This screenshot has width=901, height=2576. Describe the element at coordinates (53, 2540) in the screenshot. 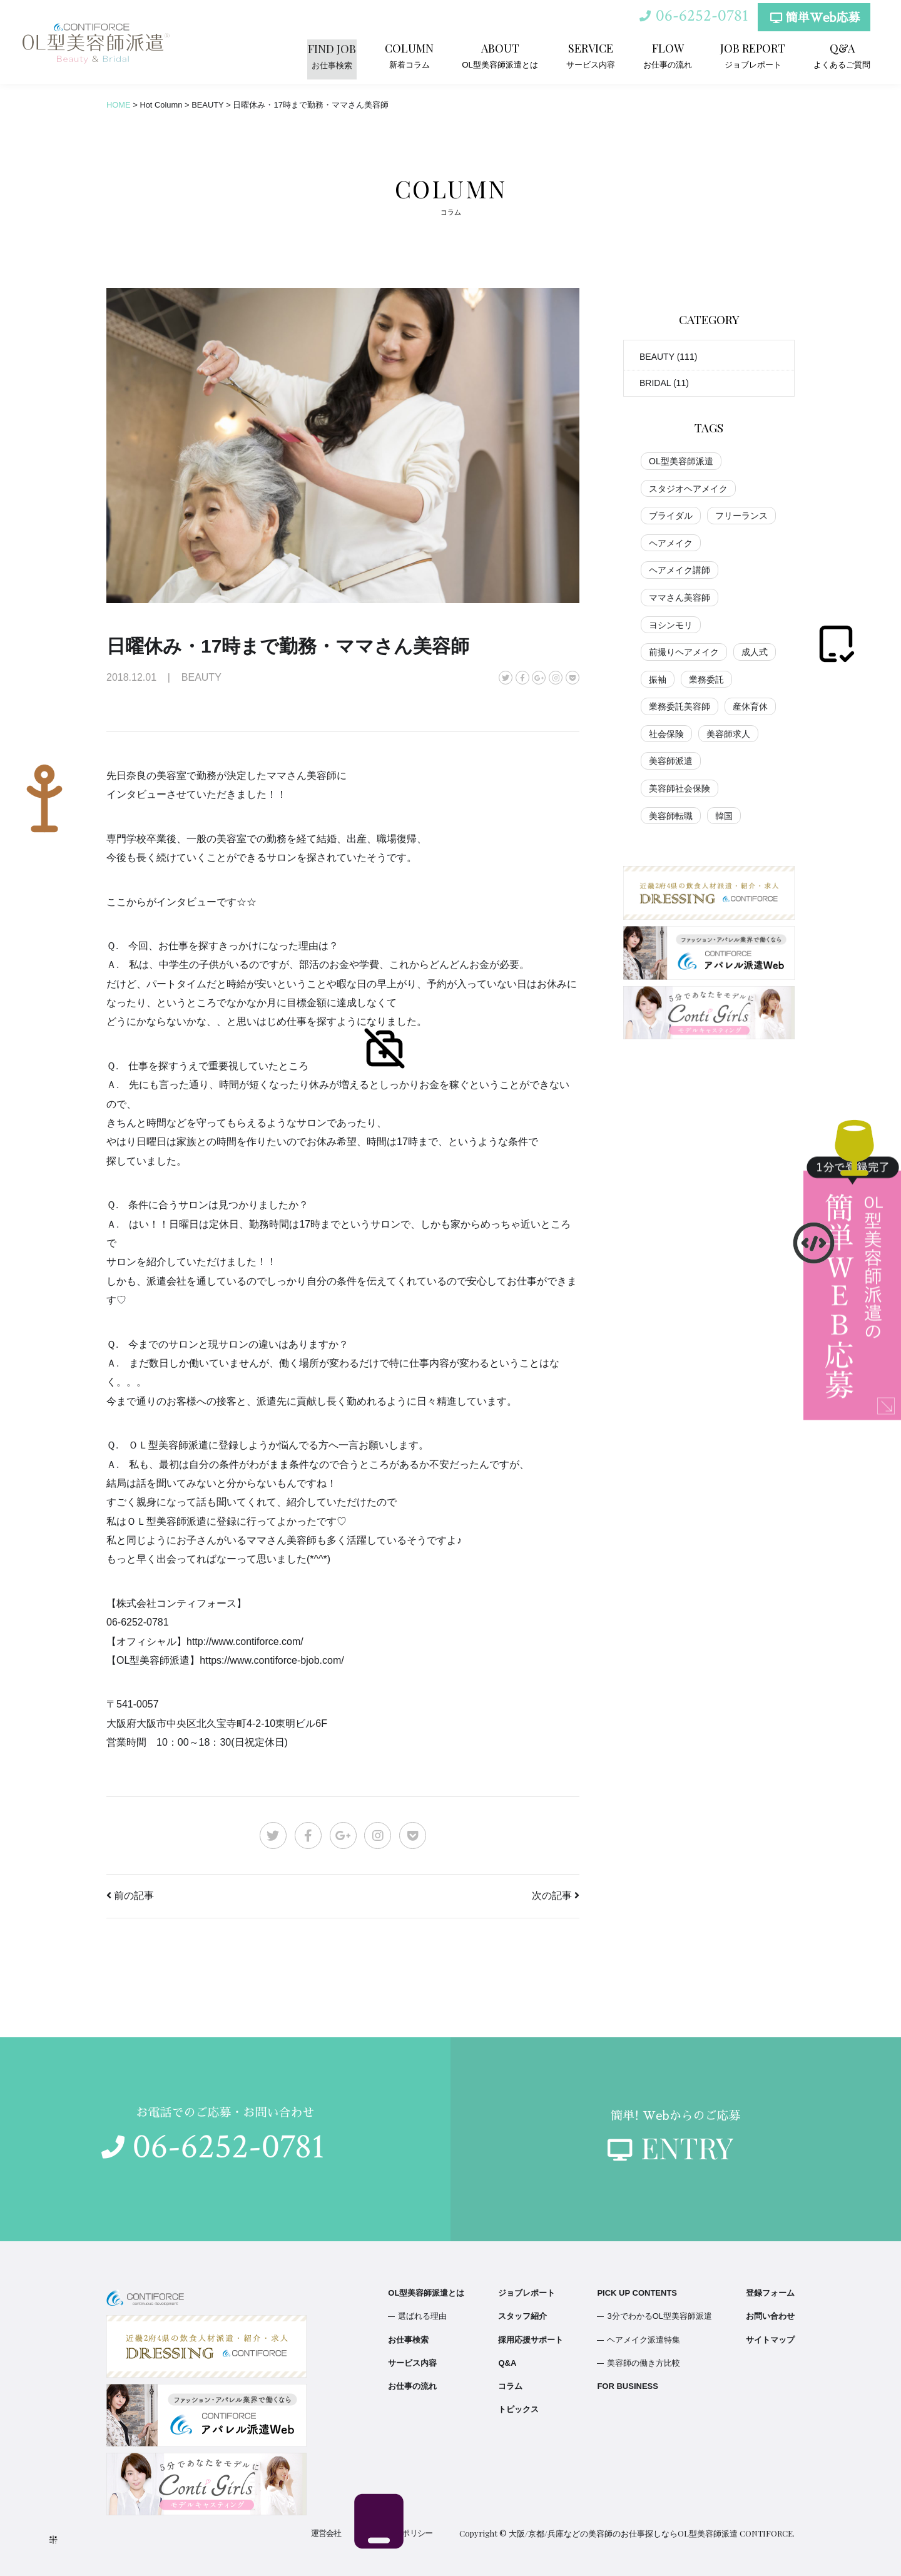

I see `open calculator or math tools` at that location.